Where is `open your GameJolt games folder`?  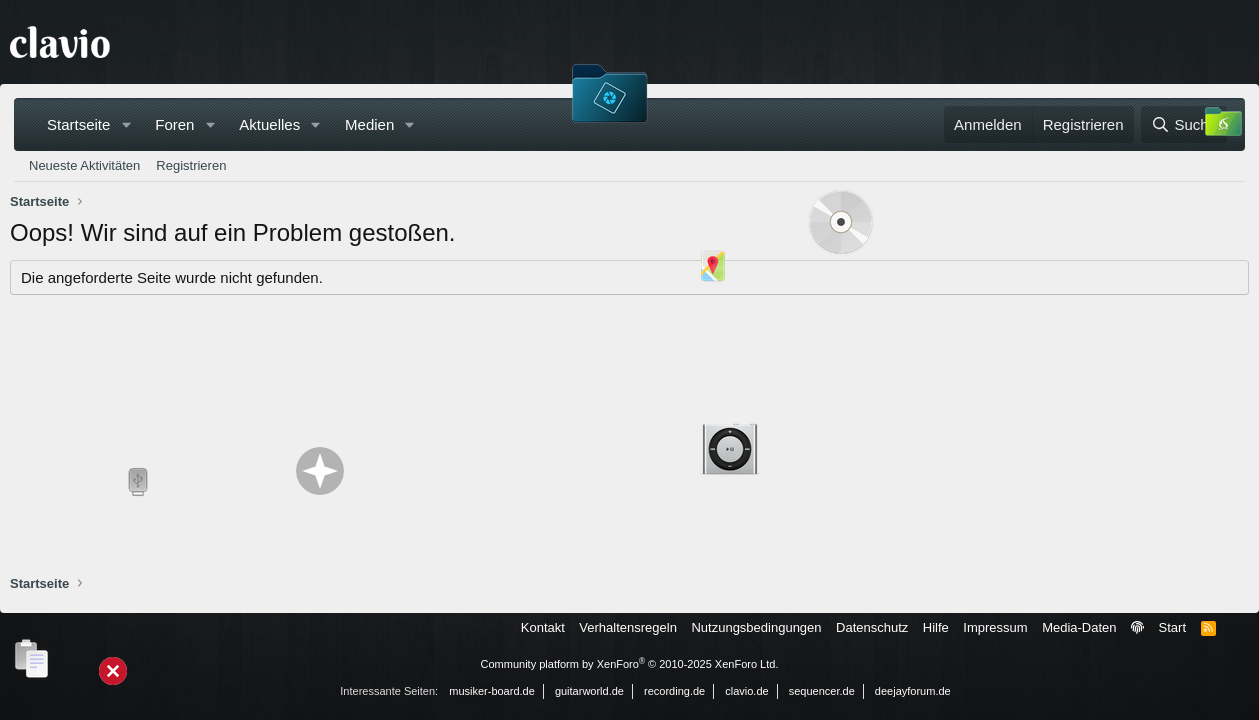 open your GameJolt games folder is located at coordinates (1223, 122).